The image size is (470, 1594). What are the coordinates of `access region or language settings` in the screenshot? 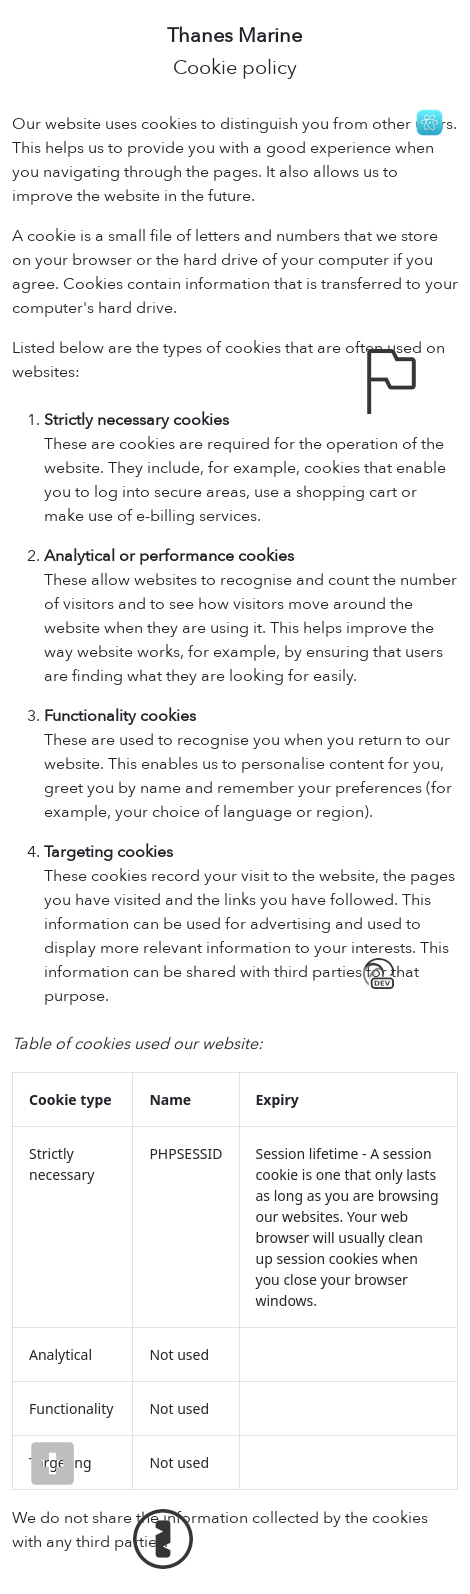 It's located at (391, 381).